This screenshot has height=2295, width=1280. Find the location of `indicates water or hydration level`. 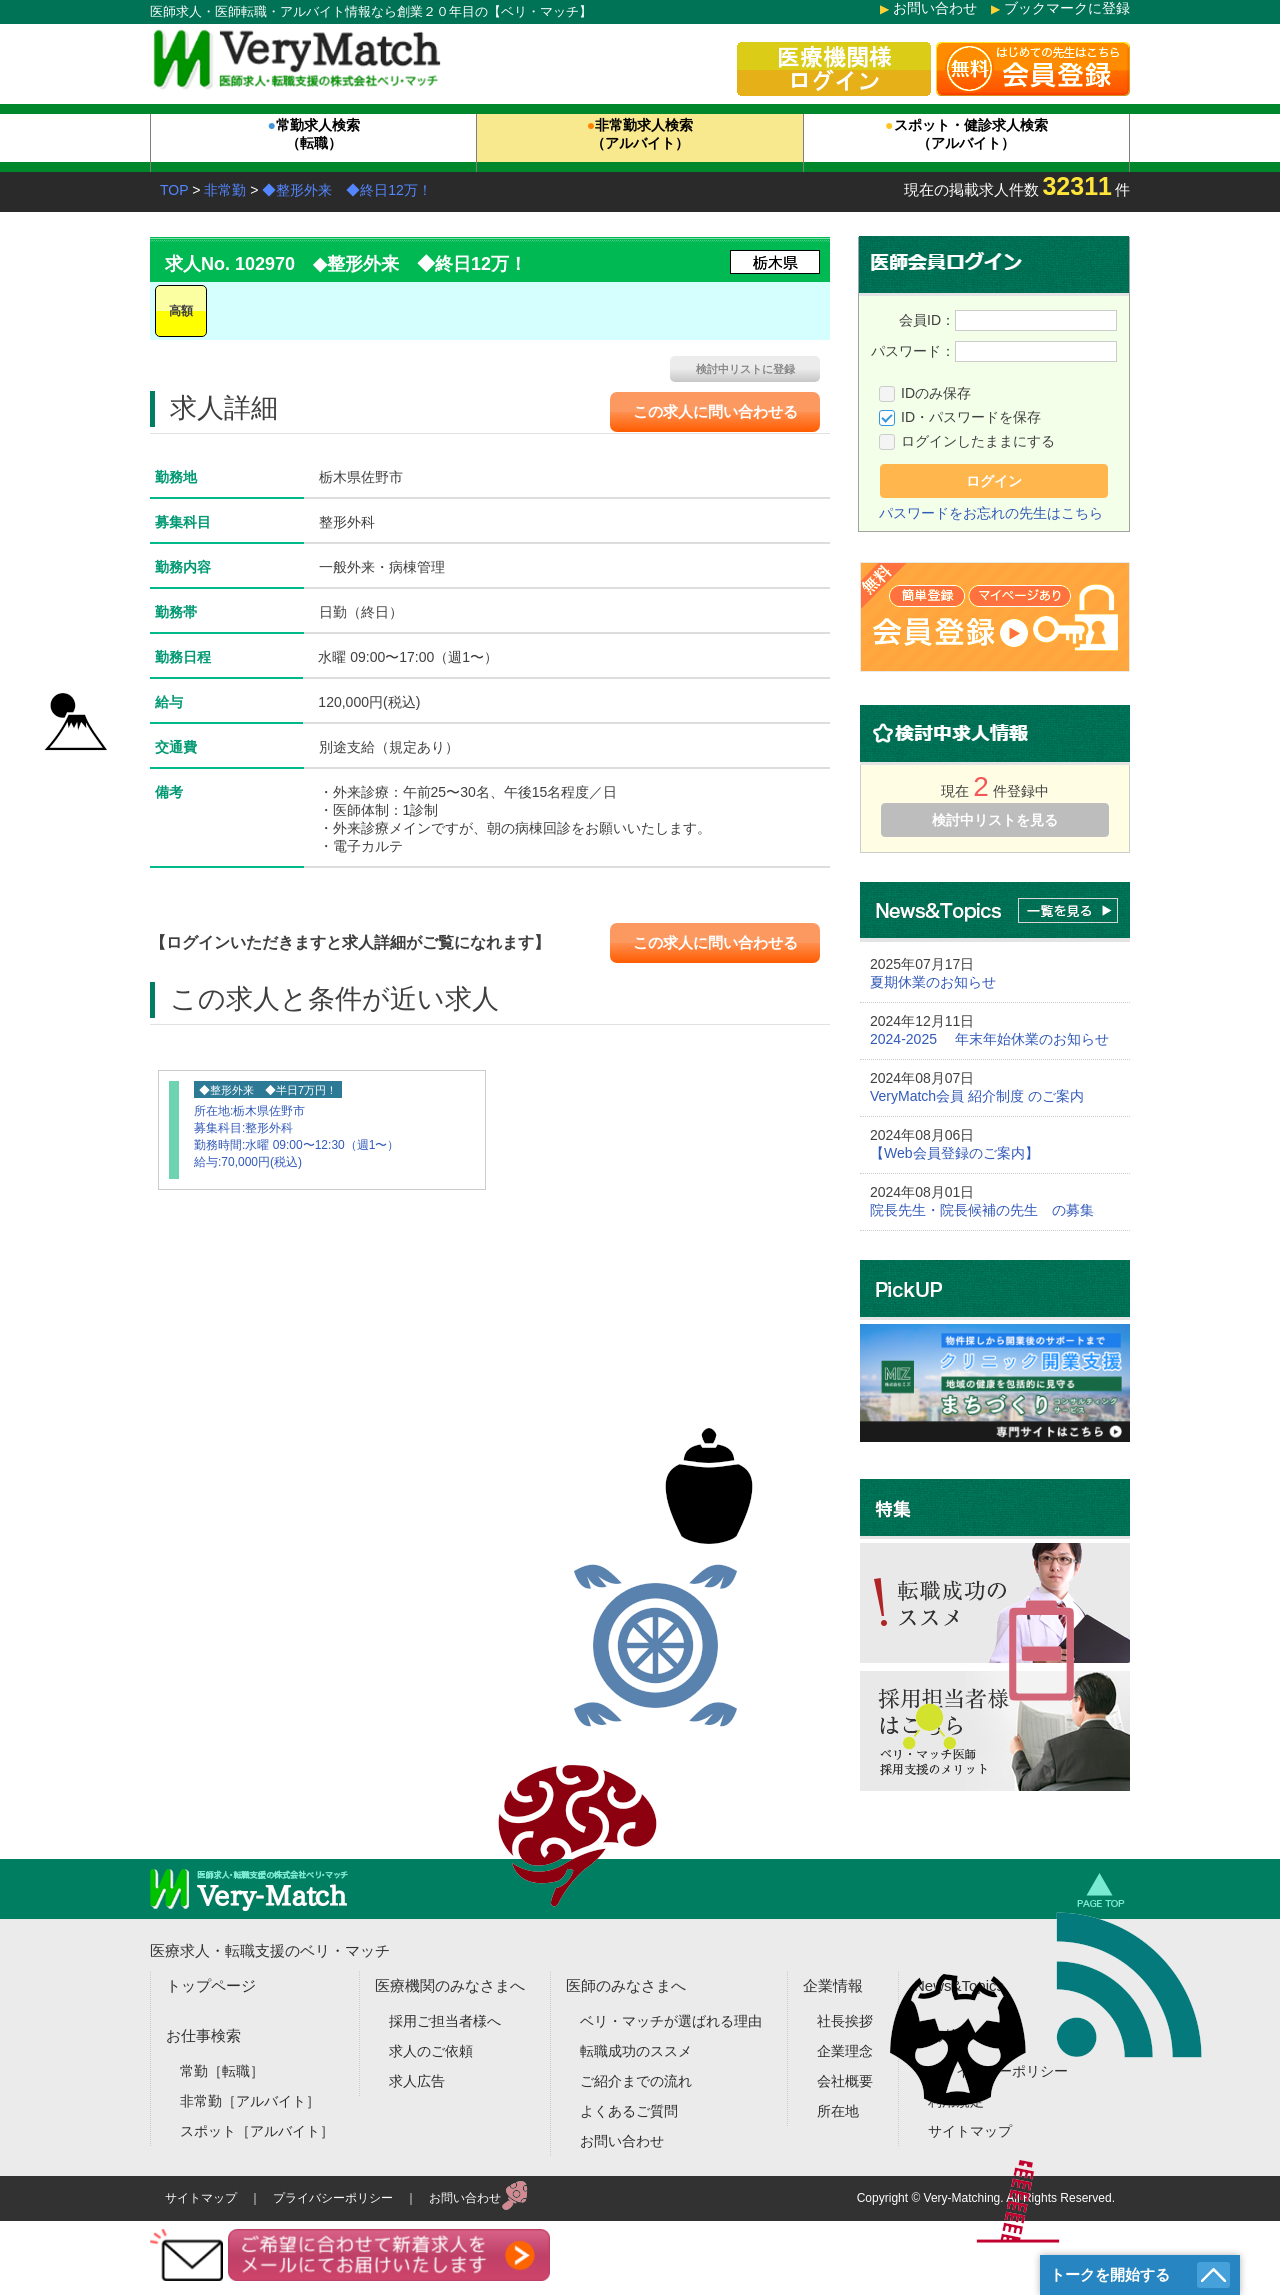

indicates water or hydration level is located at coordinates (929, 1726).